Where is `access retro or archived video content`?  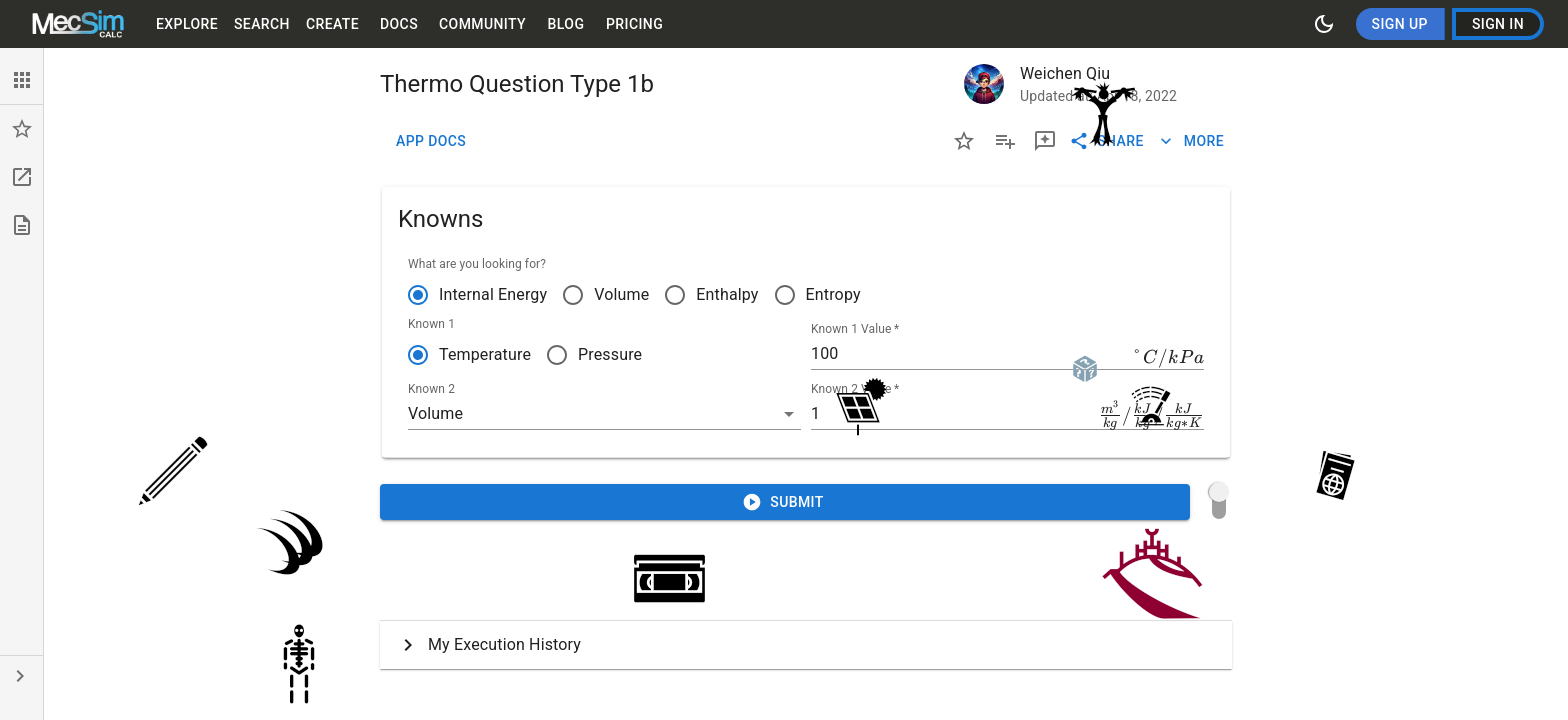 access retro or archived video content is located at coordinates (669, 580).